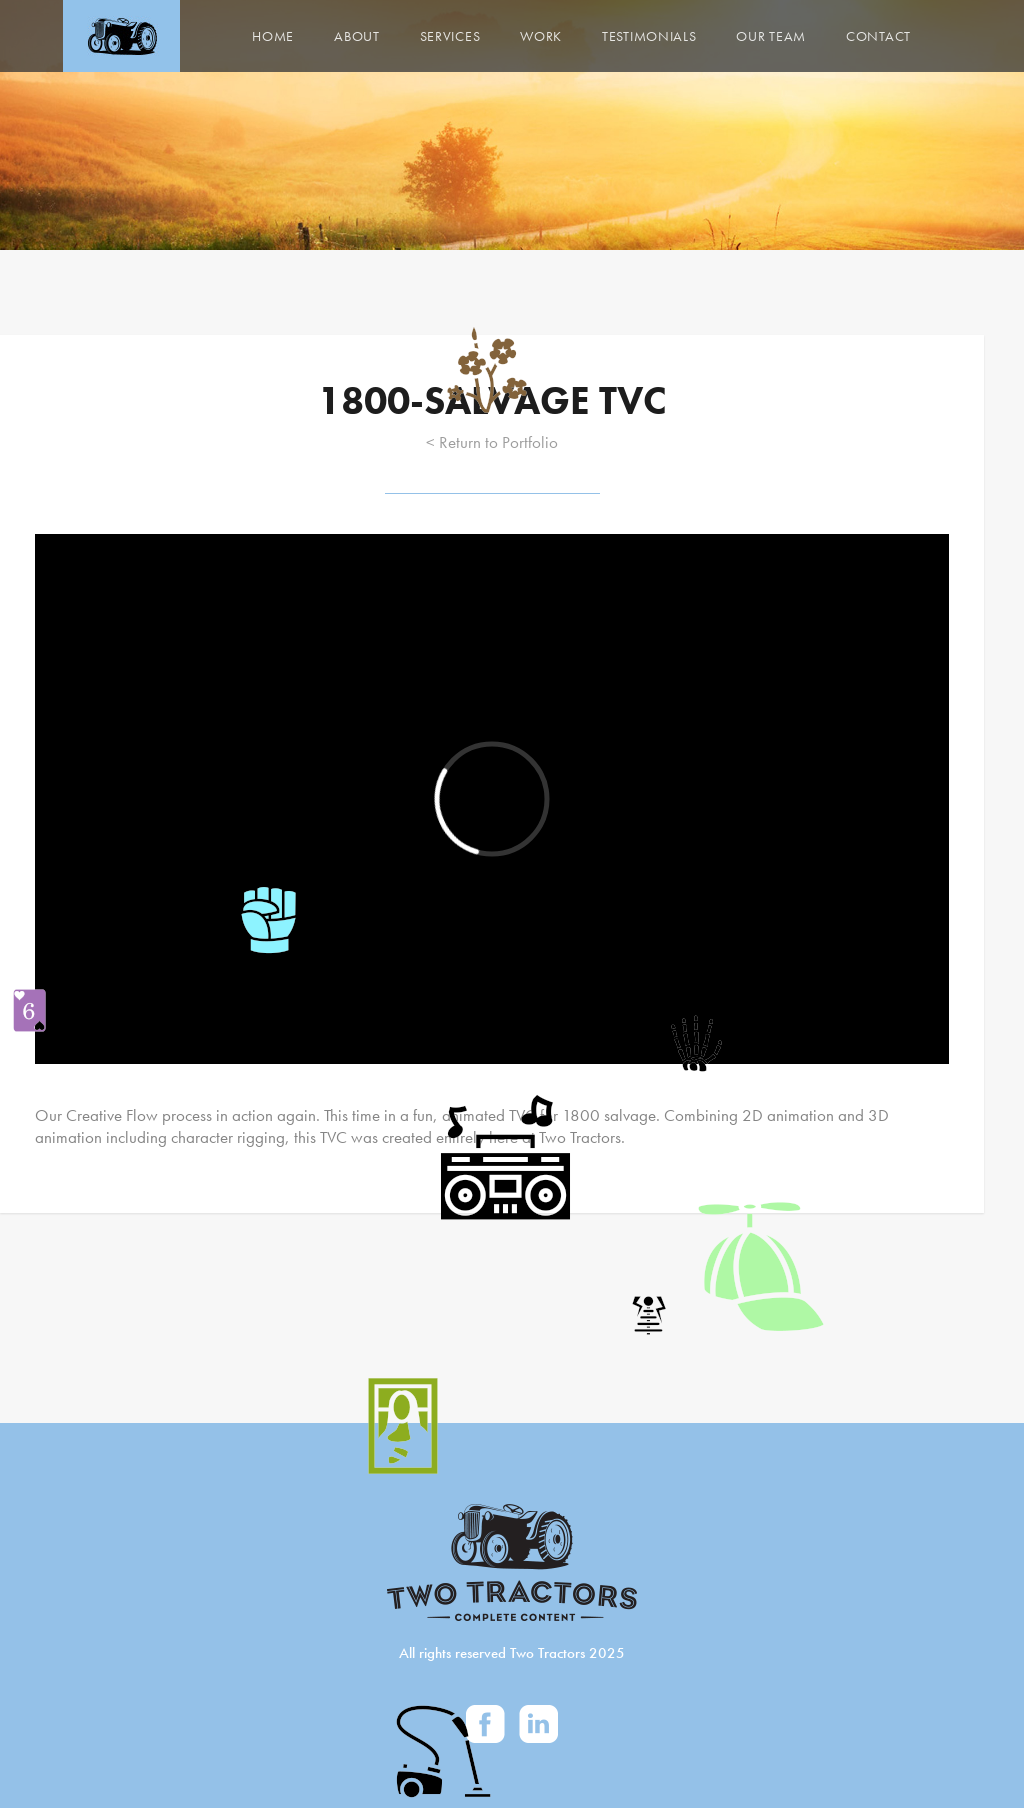  I want to click on six of hearts playing card, so click(29, 1010).